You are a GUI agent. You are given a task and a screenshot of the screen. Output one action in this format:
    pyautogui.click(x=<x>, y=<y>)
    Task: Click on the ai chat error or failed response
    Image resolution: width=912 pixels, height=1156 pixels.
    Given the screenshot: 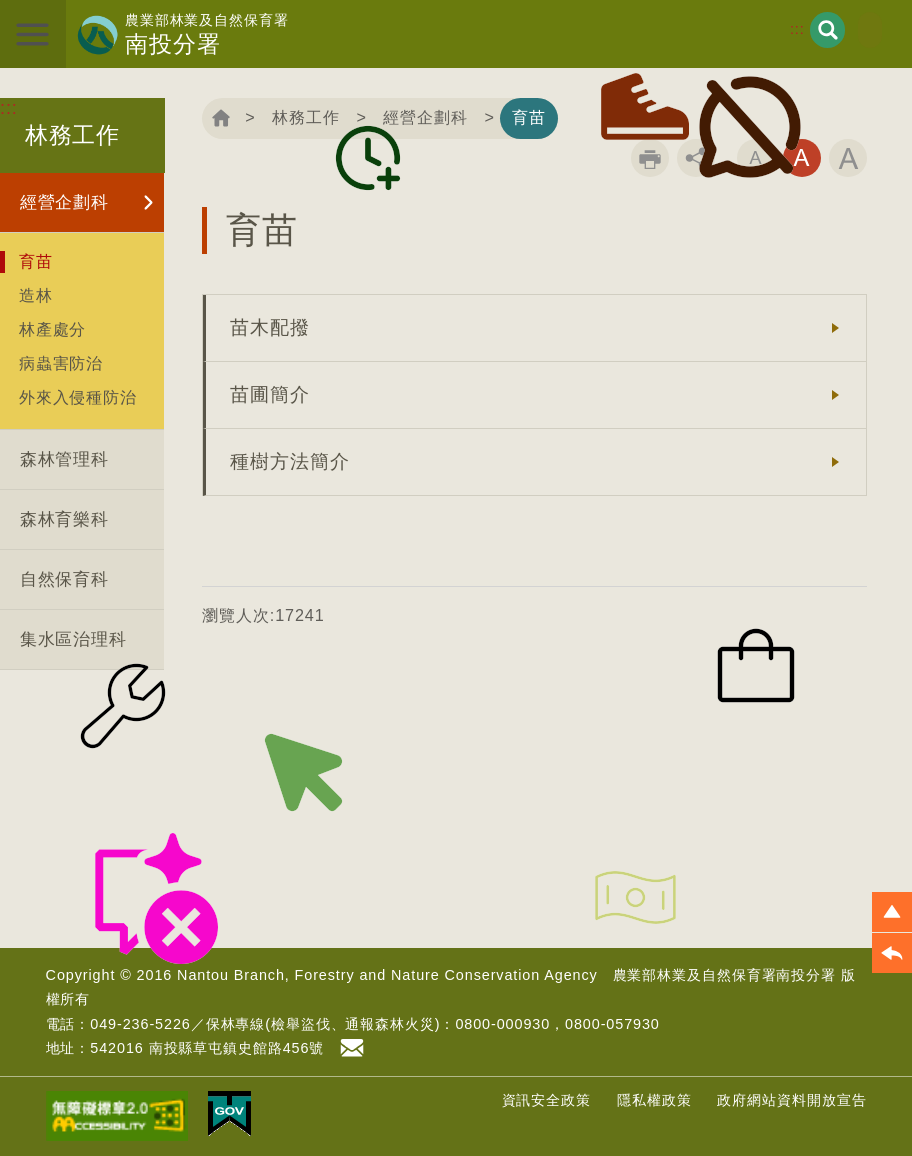 What is the action you would take?
    pyautogui.click(x=152, y=898)
    